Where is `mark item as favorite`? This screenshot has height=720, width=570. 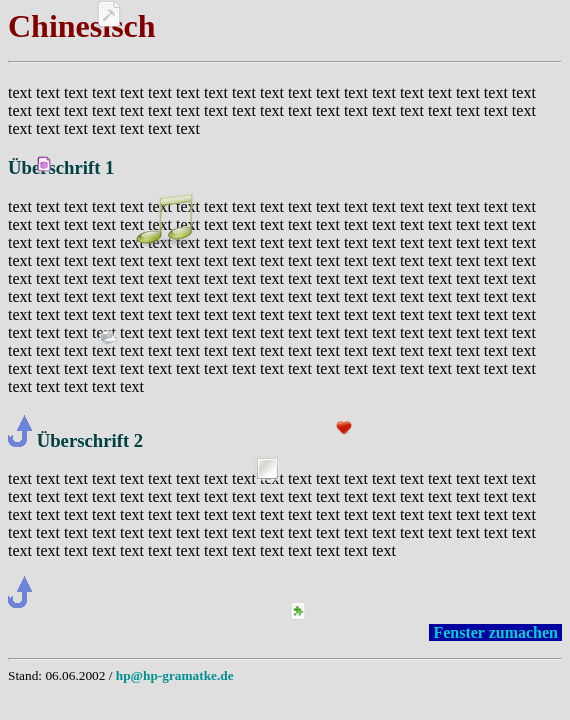
mark item as favorite is located at coordinates (344, 428).